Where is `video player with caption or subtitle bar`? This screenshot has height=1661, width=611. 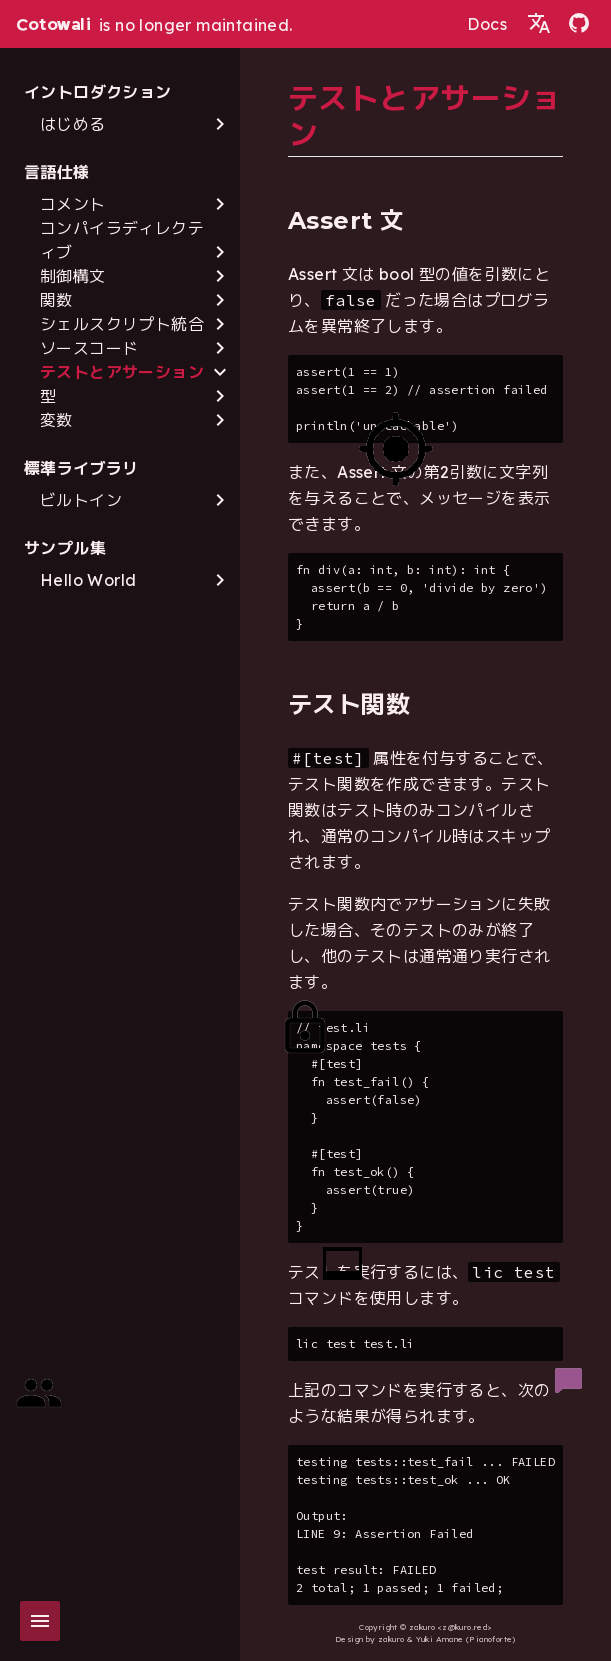
video player with caption or subtitle bar is located at coordinates (342, 1263).